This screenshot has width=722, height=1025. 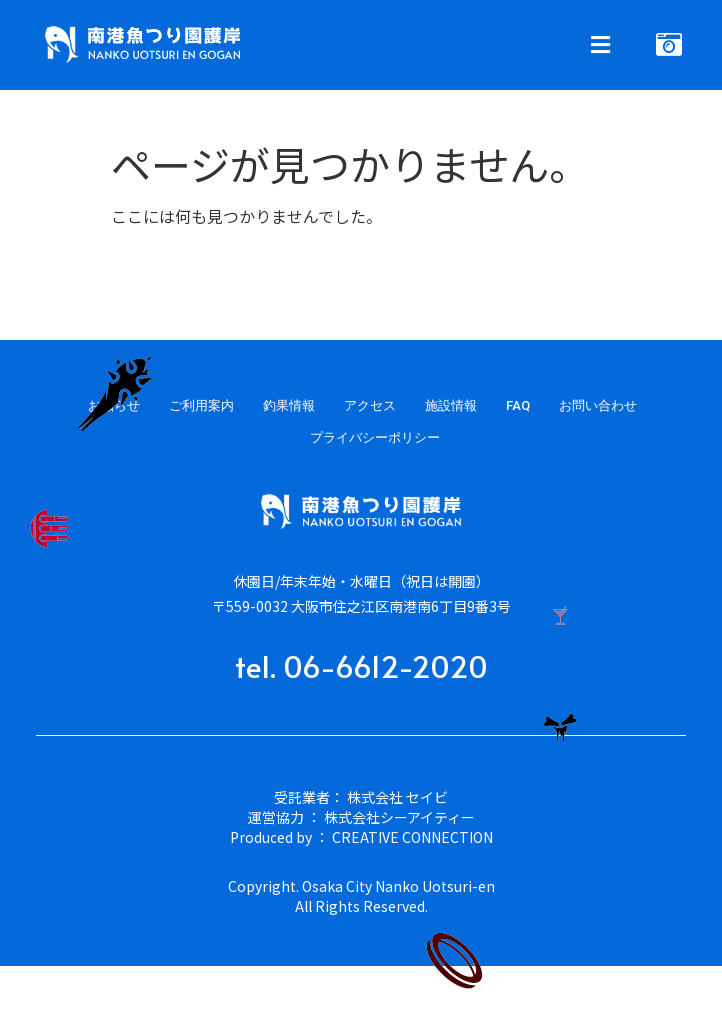 What do you see at coordinates (560, 615) in the screenshot?
I see `access bar or cocktail menu` at bounding box center [560, 615].